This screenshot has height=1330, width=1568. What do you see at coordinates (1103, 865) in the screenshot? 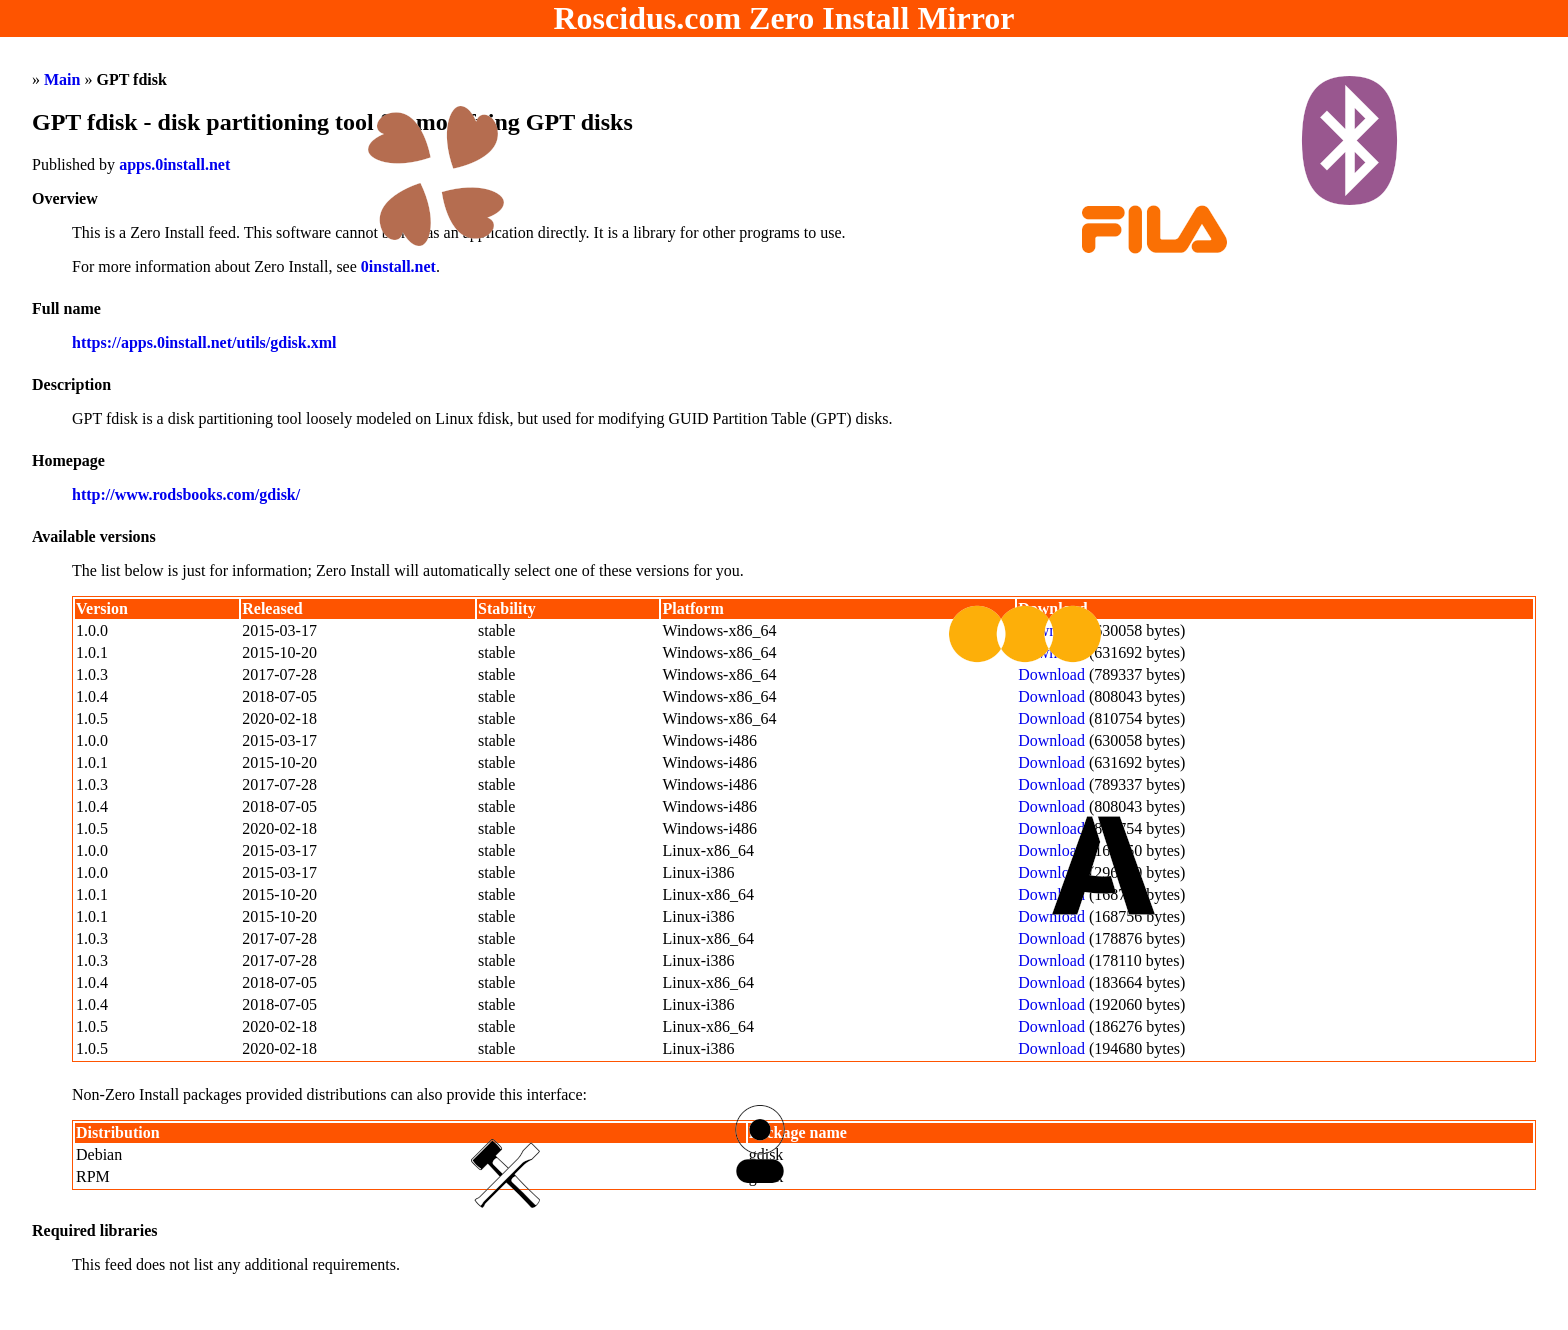
I see `airbrake error monitoring service logo` at bounding box center [1103, 865].